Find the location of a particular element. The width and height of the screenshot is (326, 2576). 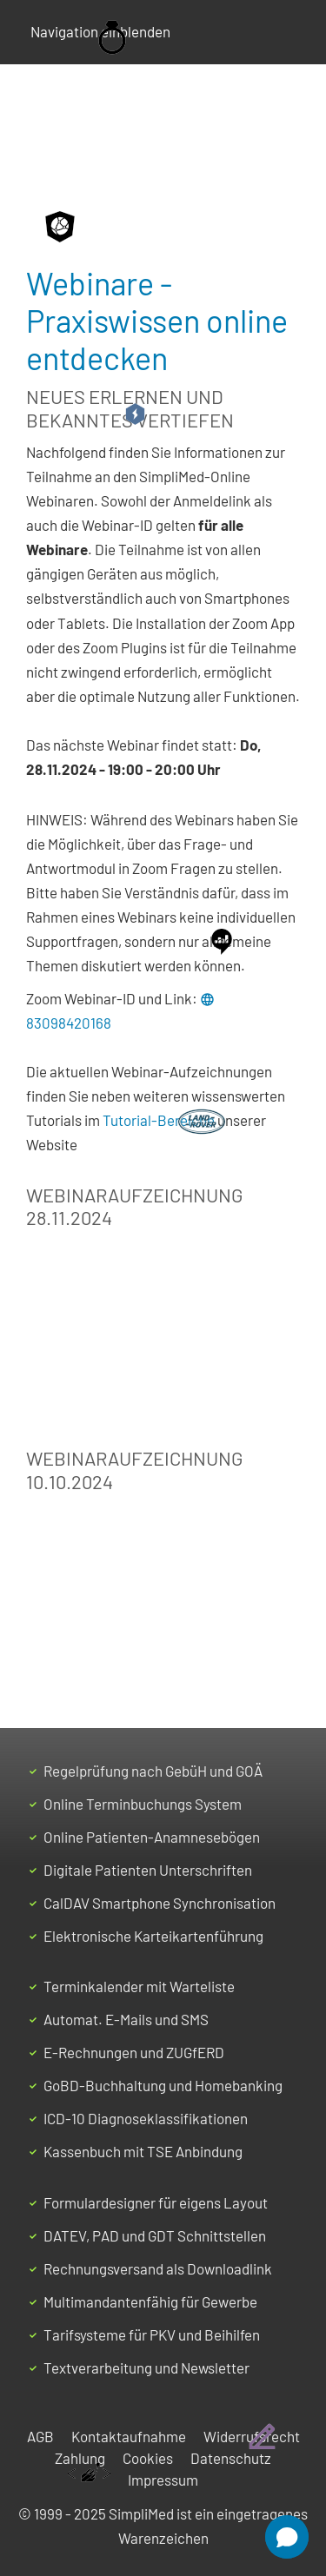

land rover brand logo is located at coordinates (202, 1122).